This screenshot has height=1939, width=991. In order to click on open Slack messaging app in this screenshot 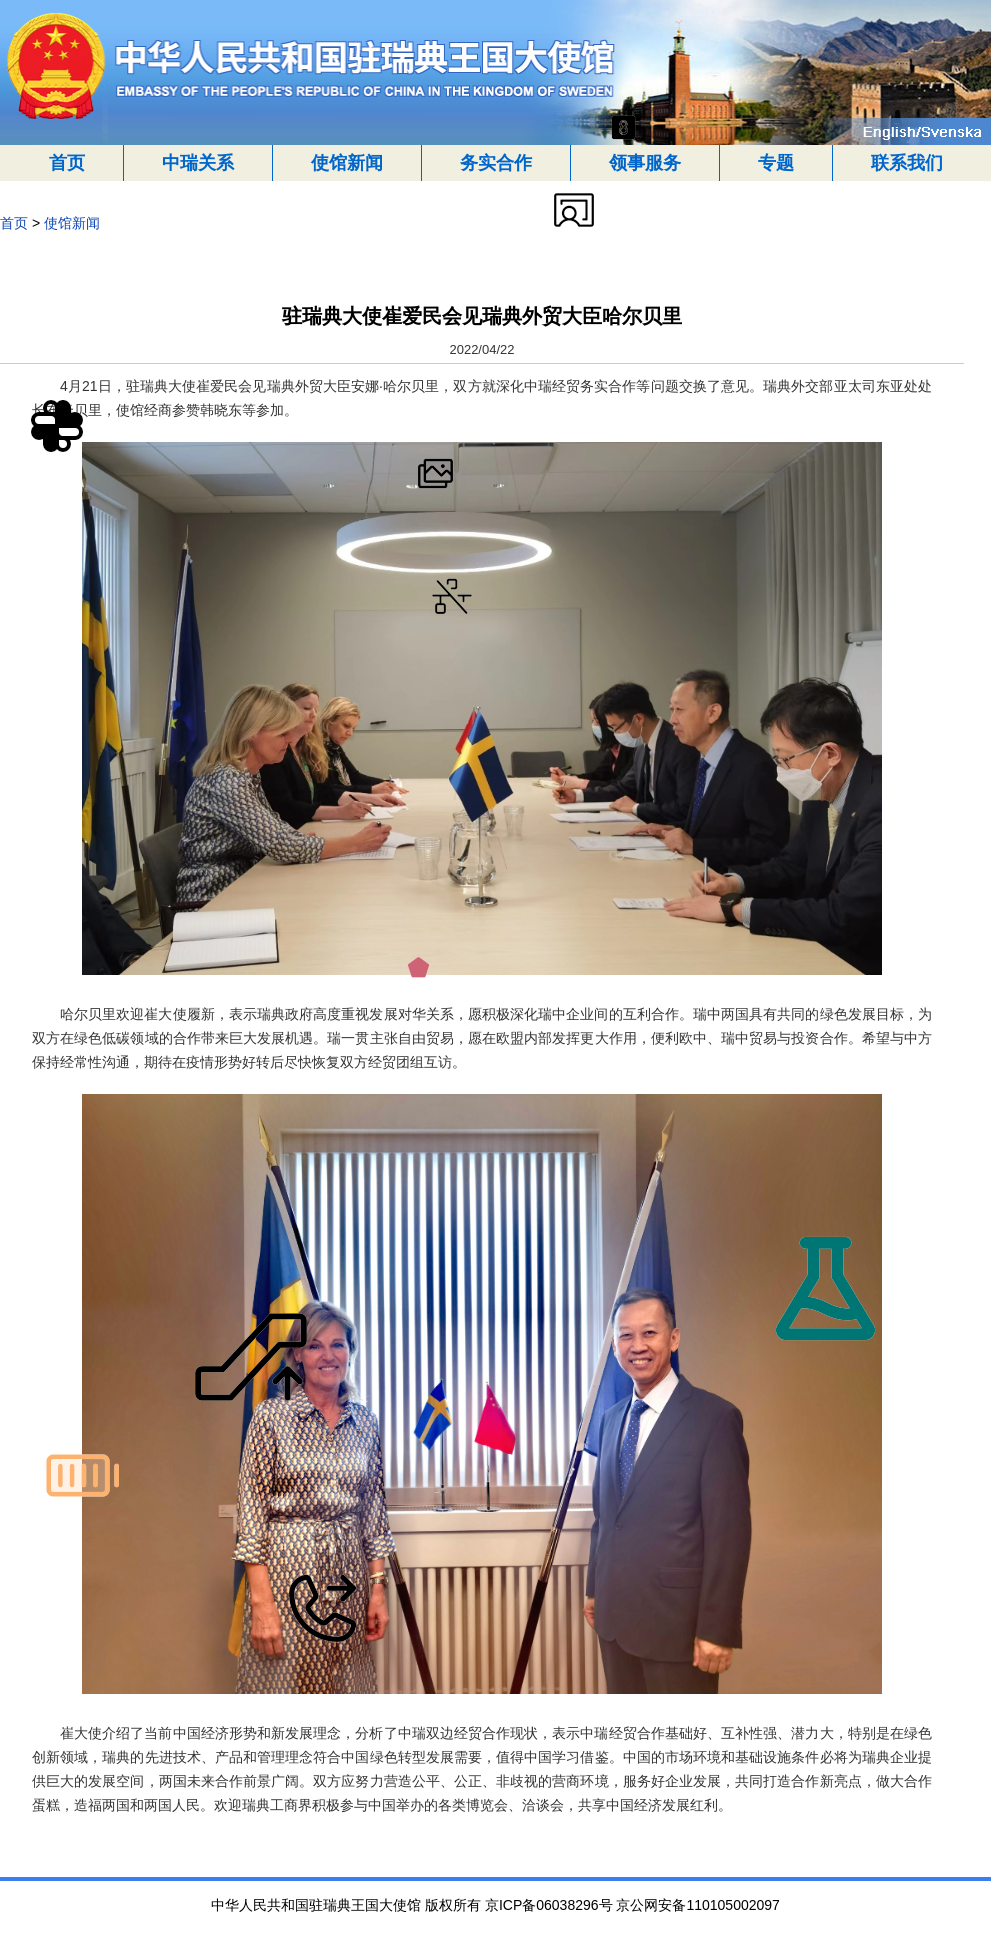, I will do `click(57, 426)`.